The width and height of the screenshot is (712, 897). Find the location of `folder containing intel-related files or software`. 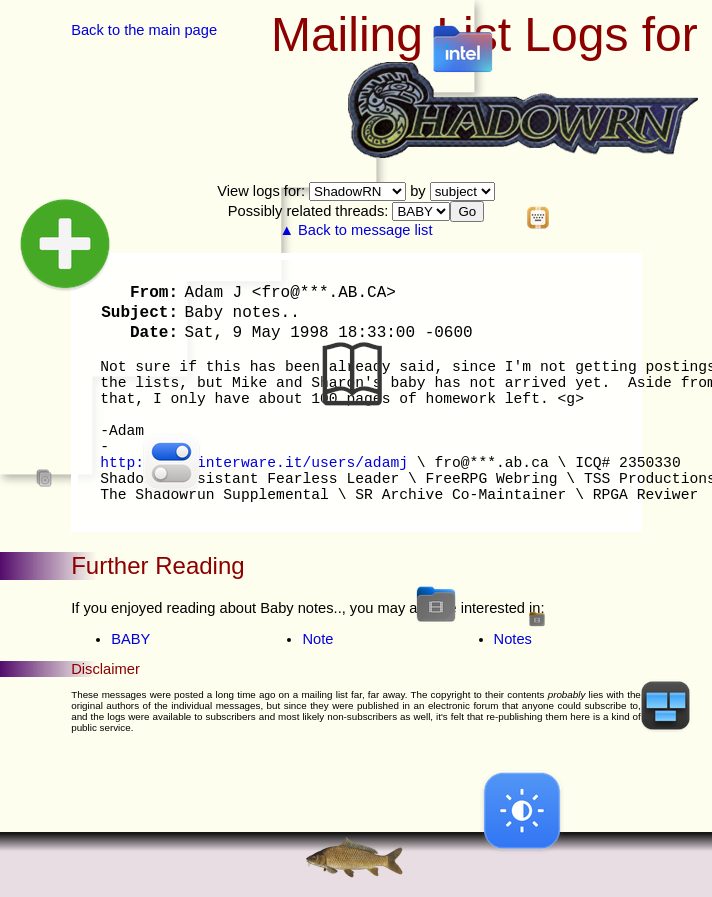

folder containing intel-related files or software is located at coordinates (462, 50).